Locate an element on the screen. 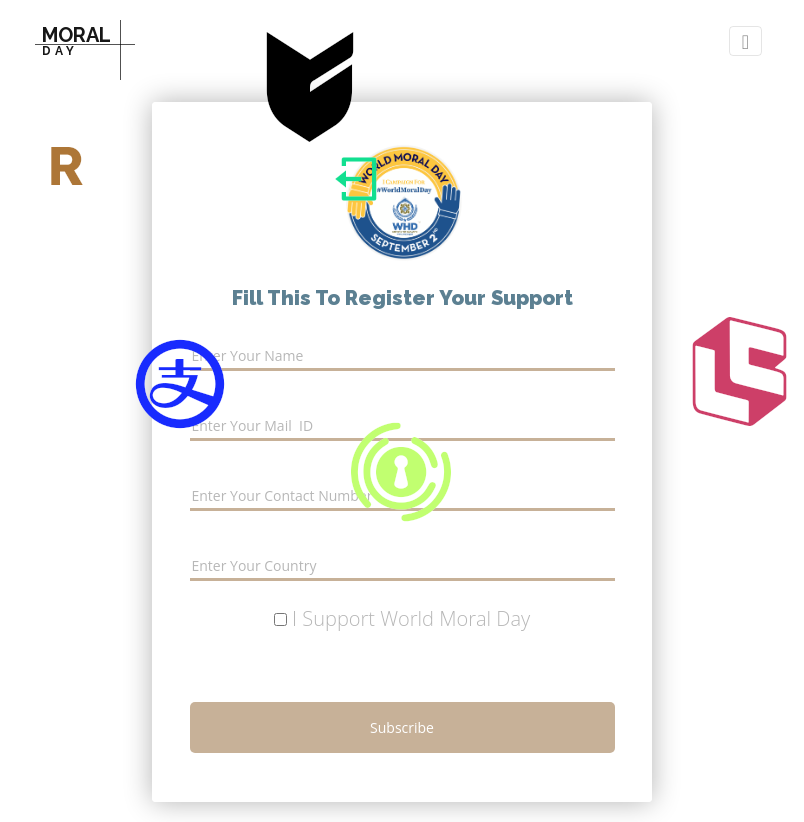  visit Big Cartel website or app is located at coordinates (310, 87).